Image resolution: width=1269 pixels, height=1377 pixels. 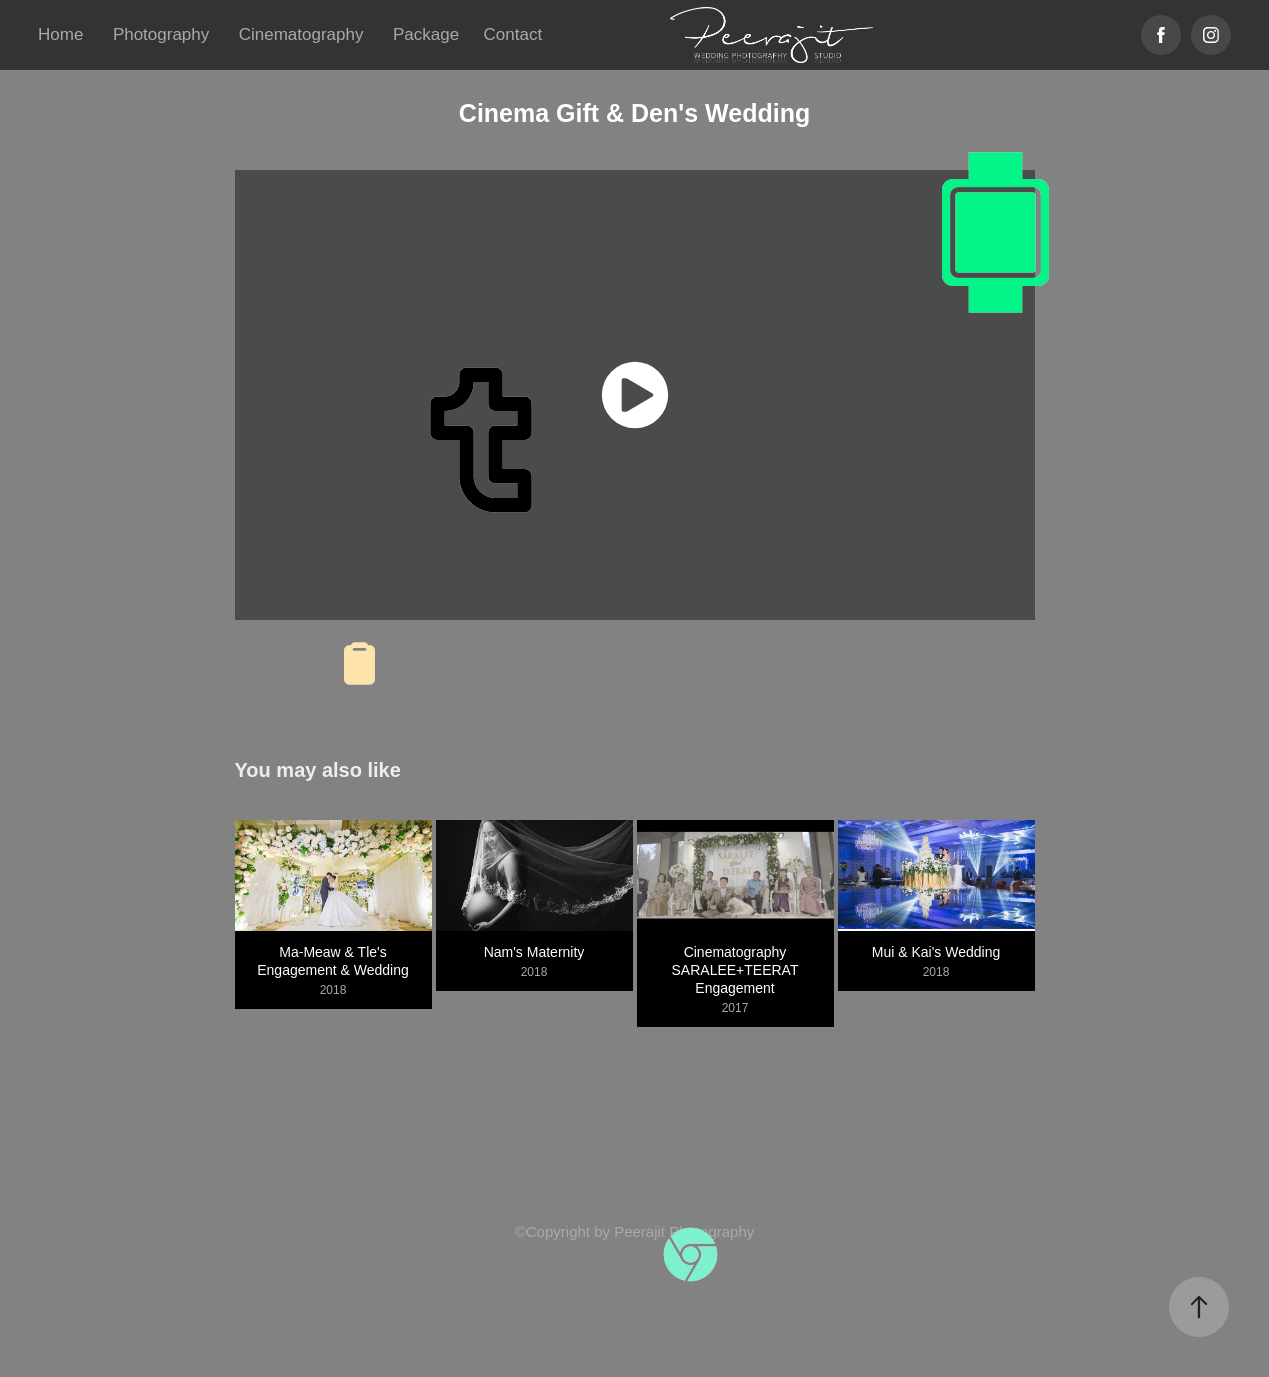 What do you see at coordinates (359, 663) in the screenshot?
I see `view clipboard contents` at bounding box center [359, 663].